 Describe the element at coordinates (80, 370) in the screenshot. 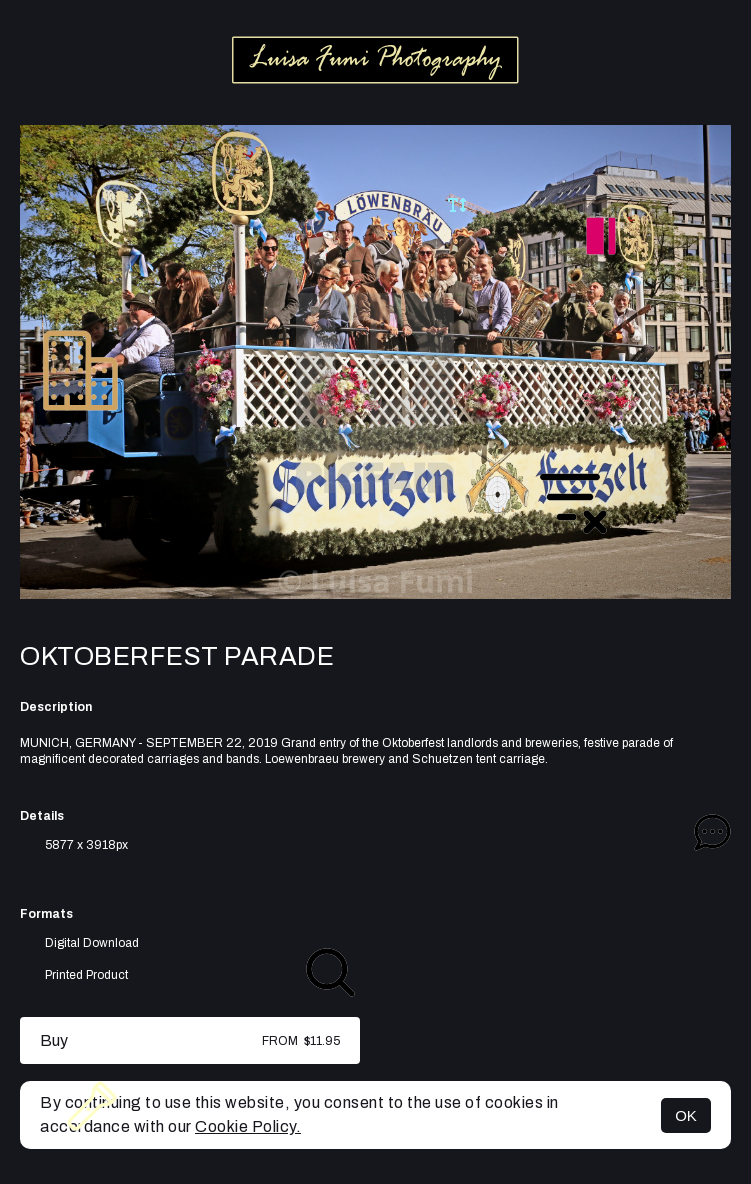

I see `view business or company information` at that location.